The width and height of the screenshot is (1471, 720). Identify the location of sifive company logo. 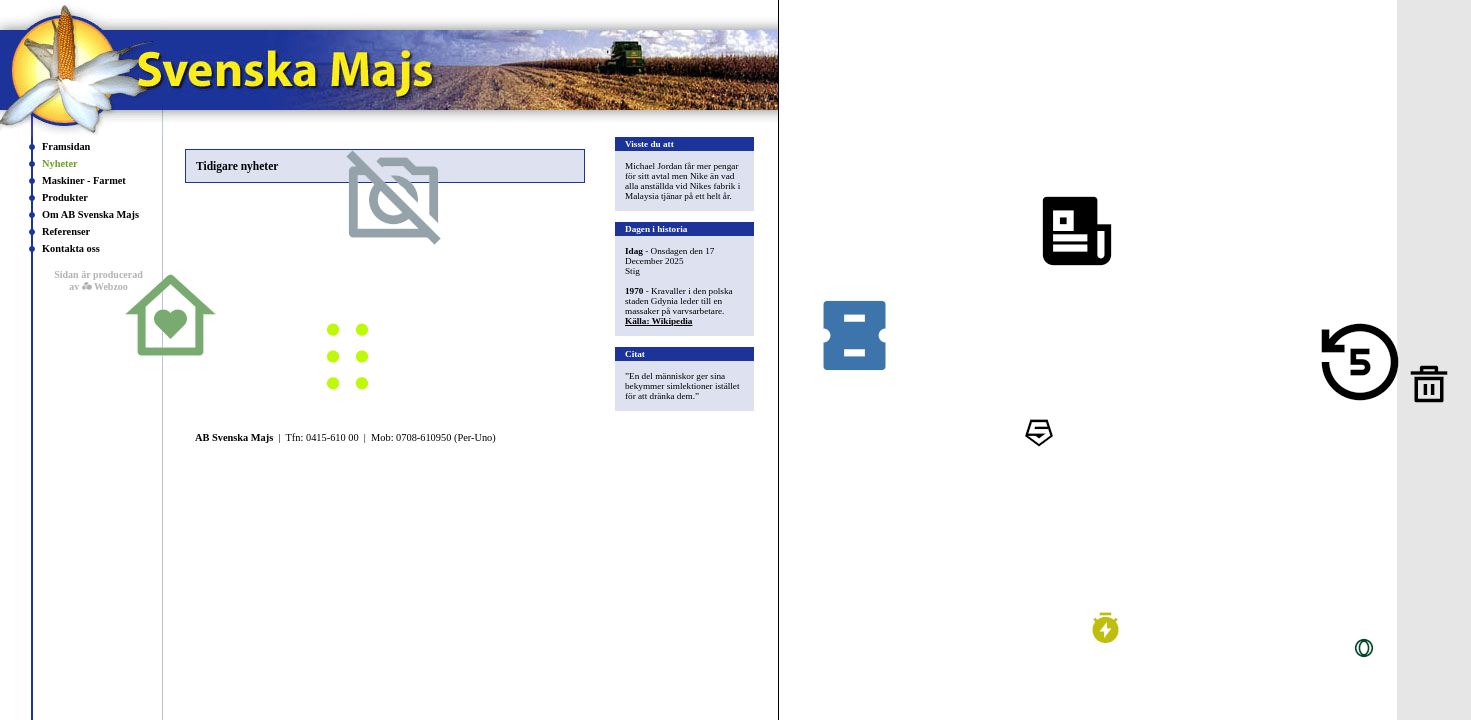
(1039, 433).